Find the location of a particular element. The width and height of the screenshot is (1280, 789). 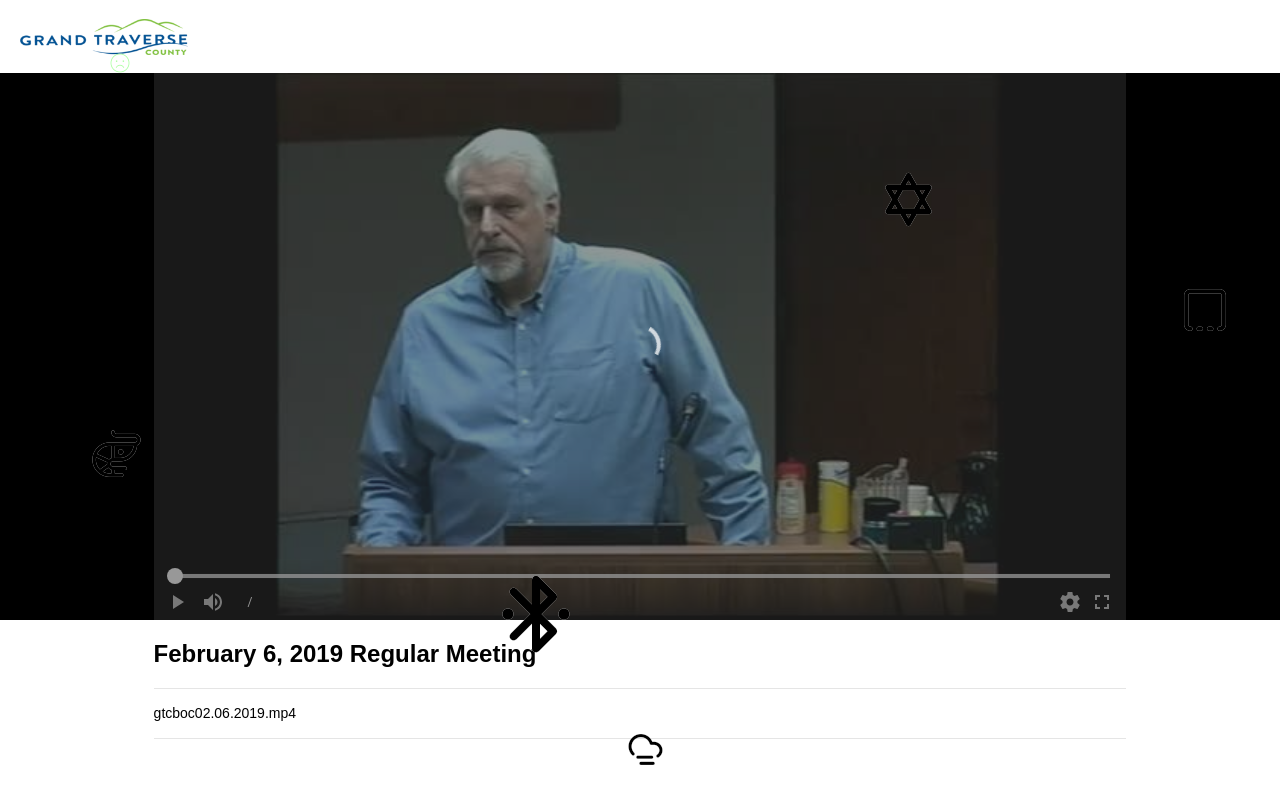

indicates an active bluetooth connection is located at coordinates (536, 614).